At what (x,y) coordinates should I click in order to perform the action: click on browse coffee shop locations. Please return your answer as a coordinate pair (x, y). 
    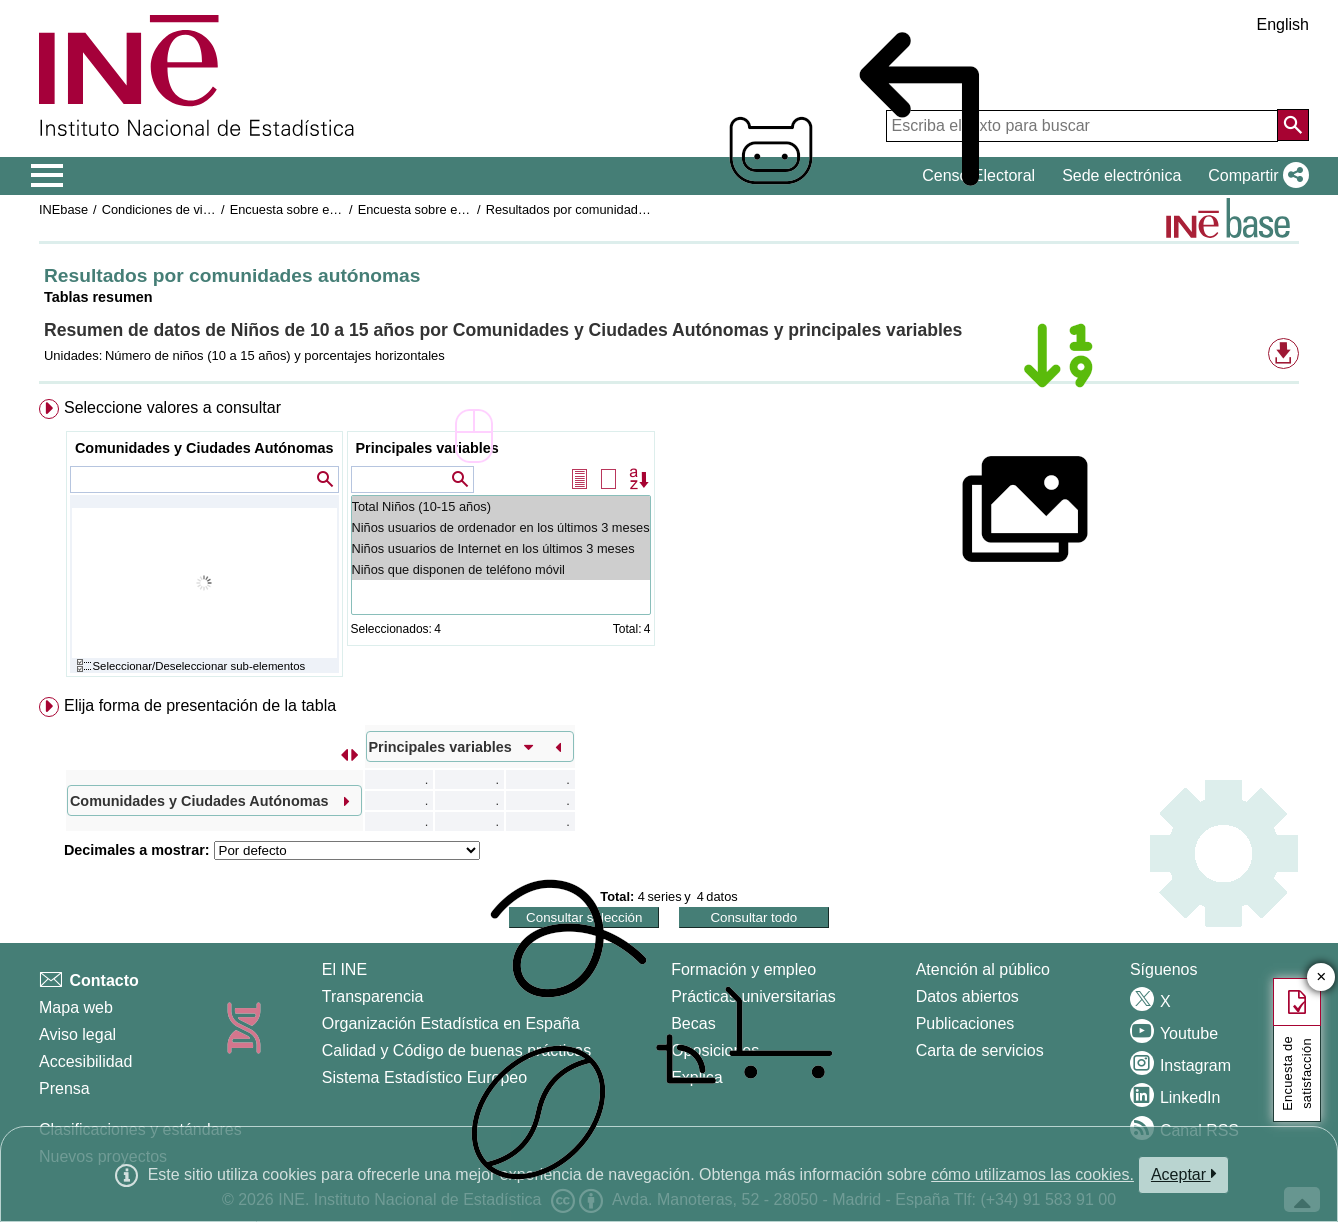
    Looking at the image, I should click on (538, 1112).